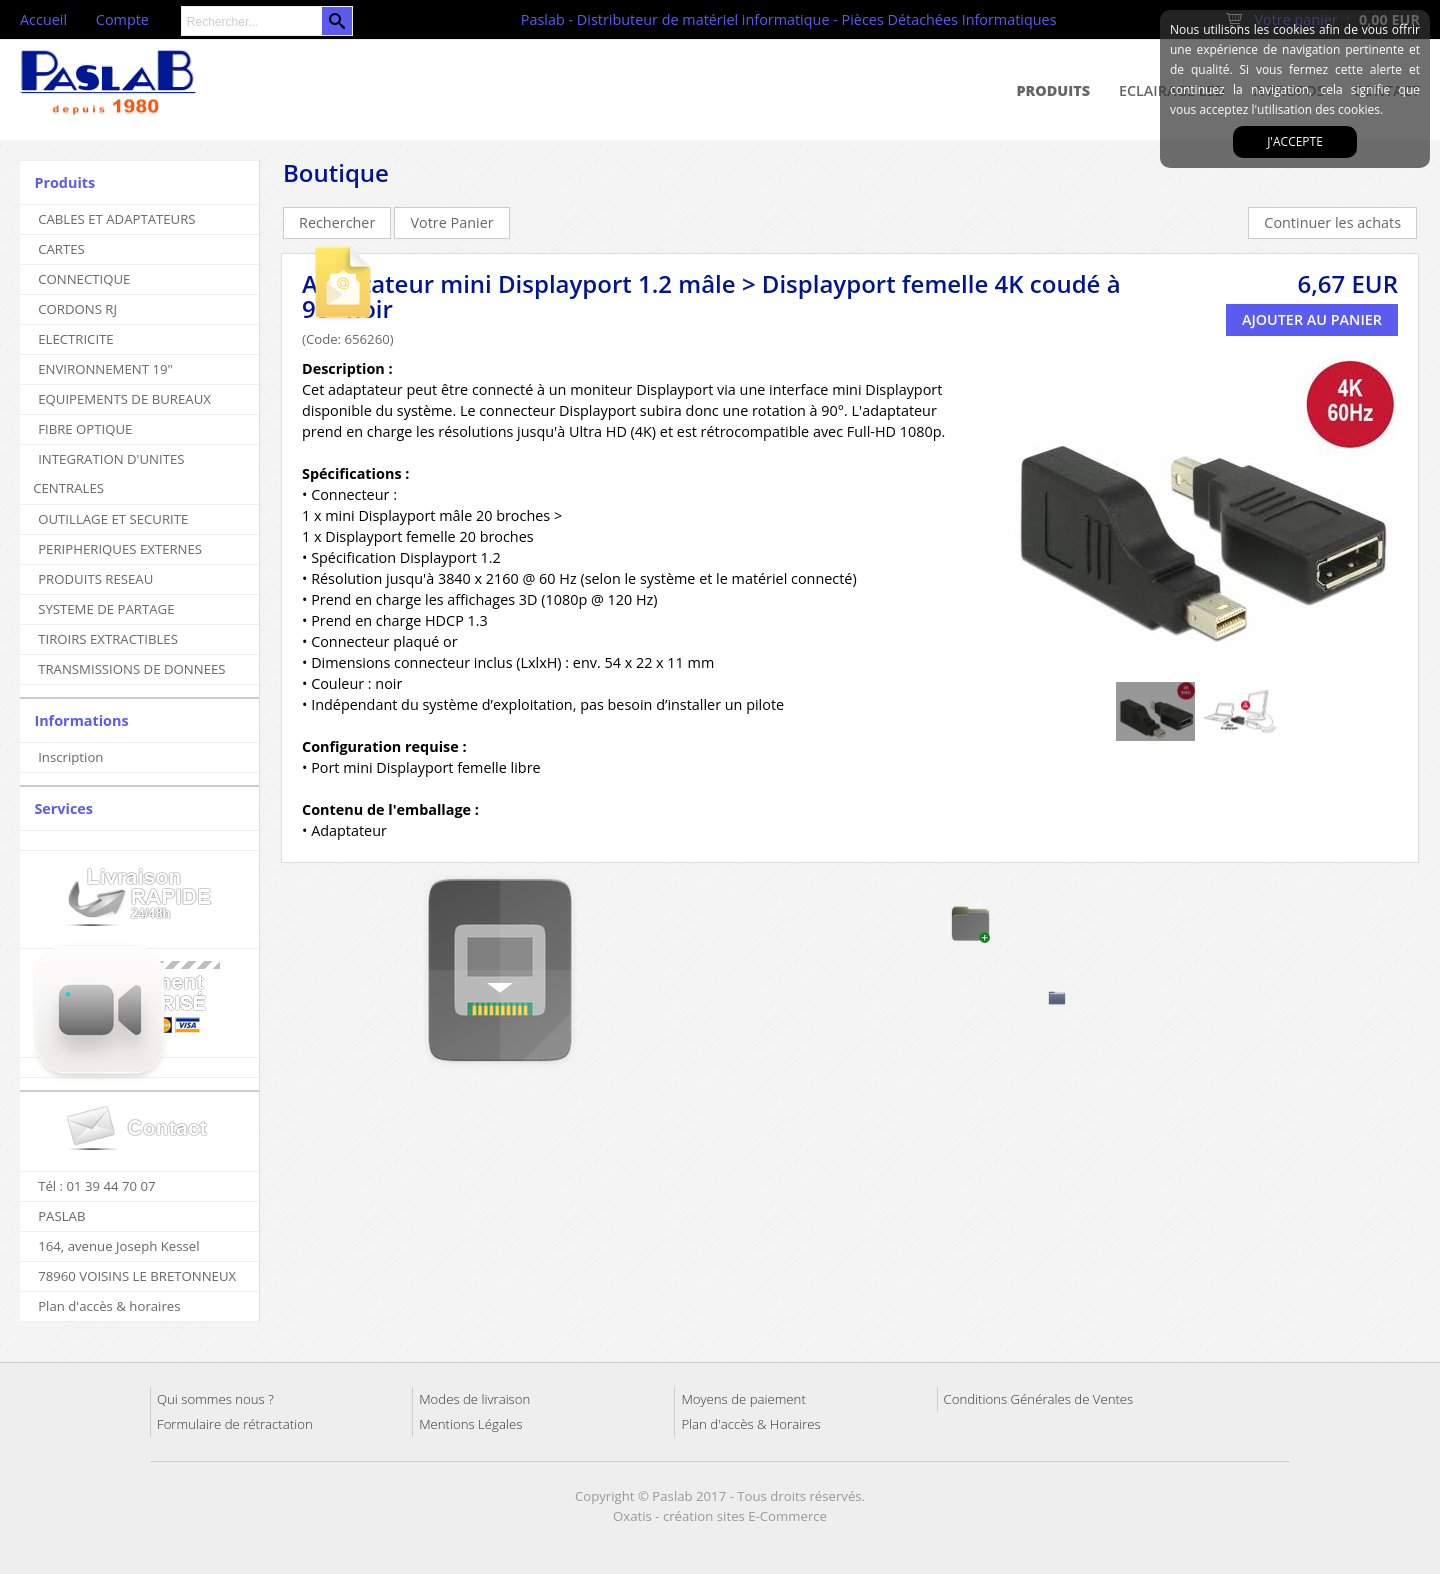 The image size is (1440, 1574). What do you see at coordinates (100, 1010) in the screenshot?
I see `open camera or start video recording` at bounding box center [100, 1010].